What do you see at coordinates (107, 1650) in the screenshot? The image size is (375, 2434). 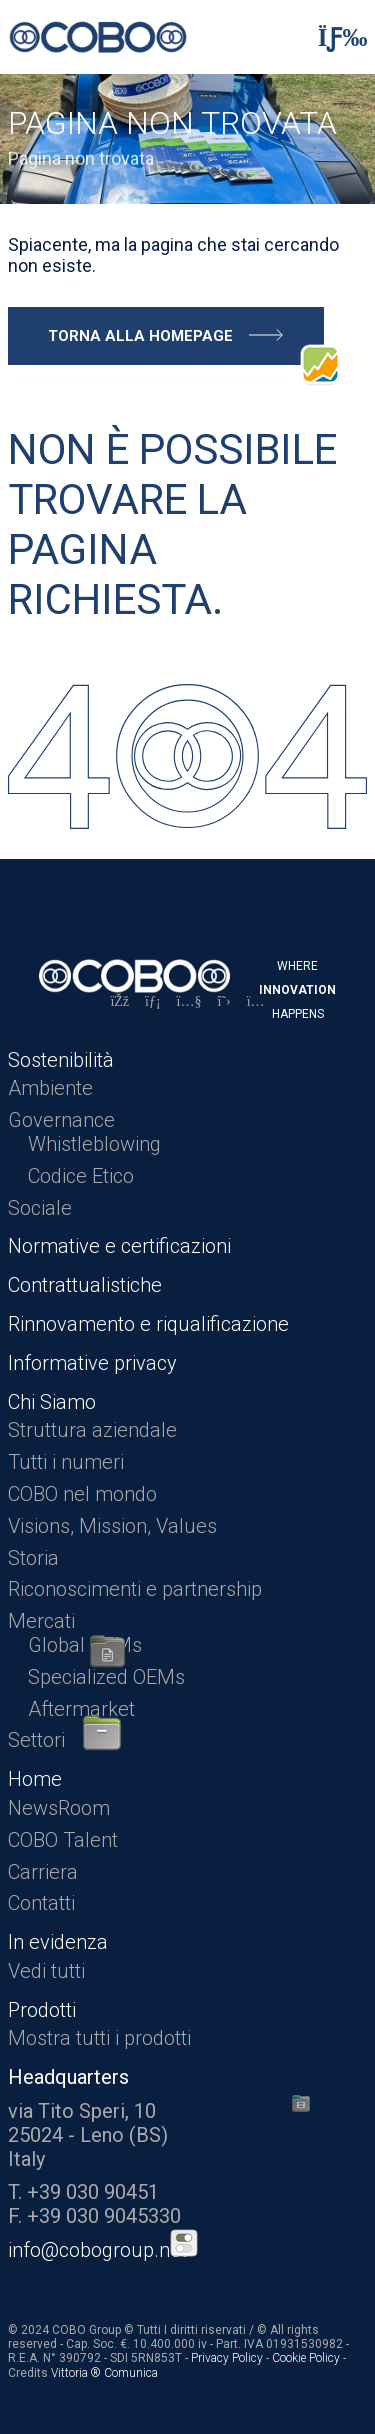 I see `open your documents folder` at bounding box center [107, 1650].